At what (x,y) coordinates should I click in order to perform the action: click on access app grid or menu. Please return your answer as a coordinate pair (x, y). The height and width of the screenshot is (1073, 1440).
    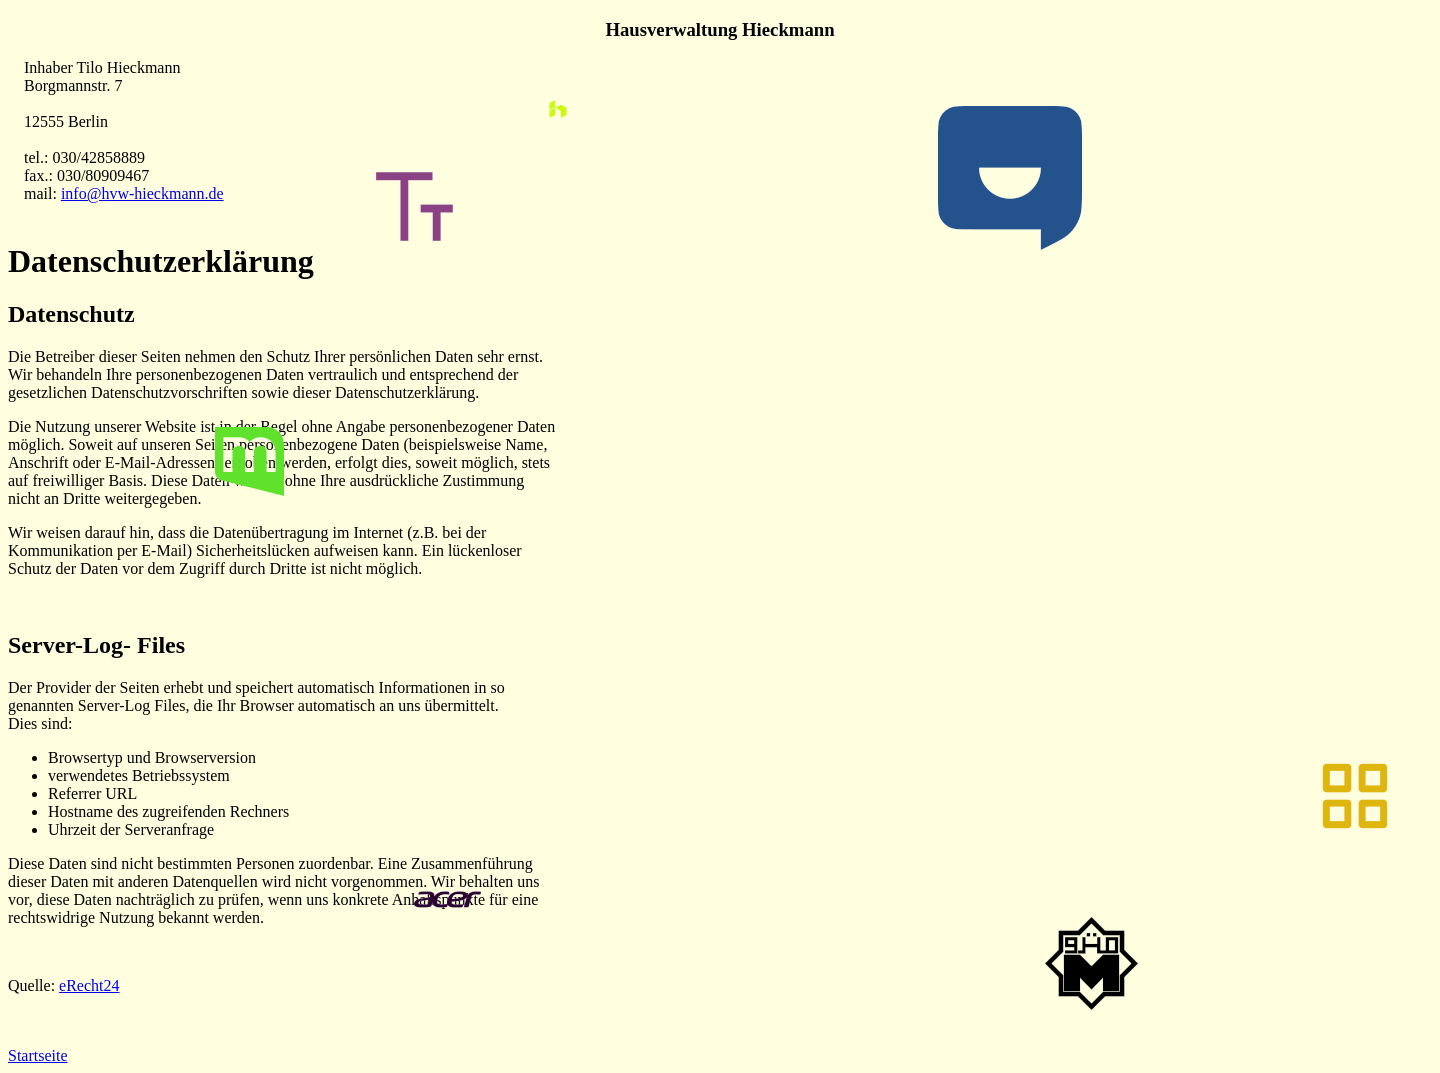
    Looking at the image, I should click on (1355, 796).